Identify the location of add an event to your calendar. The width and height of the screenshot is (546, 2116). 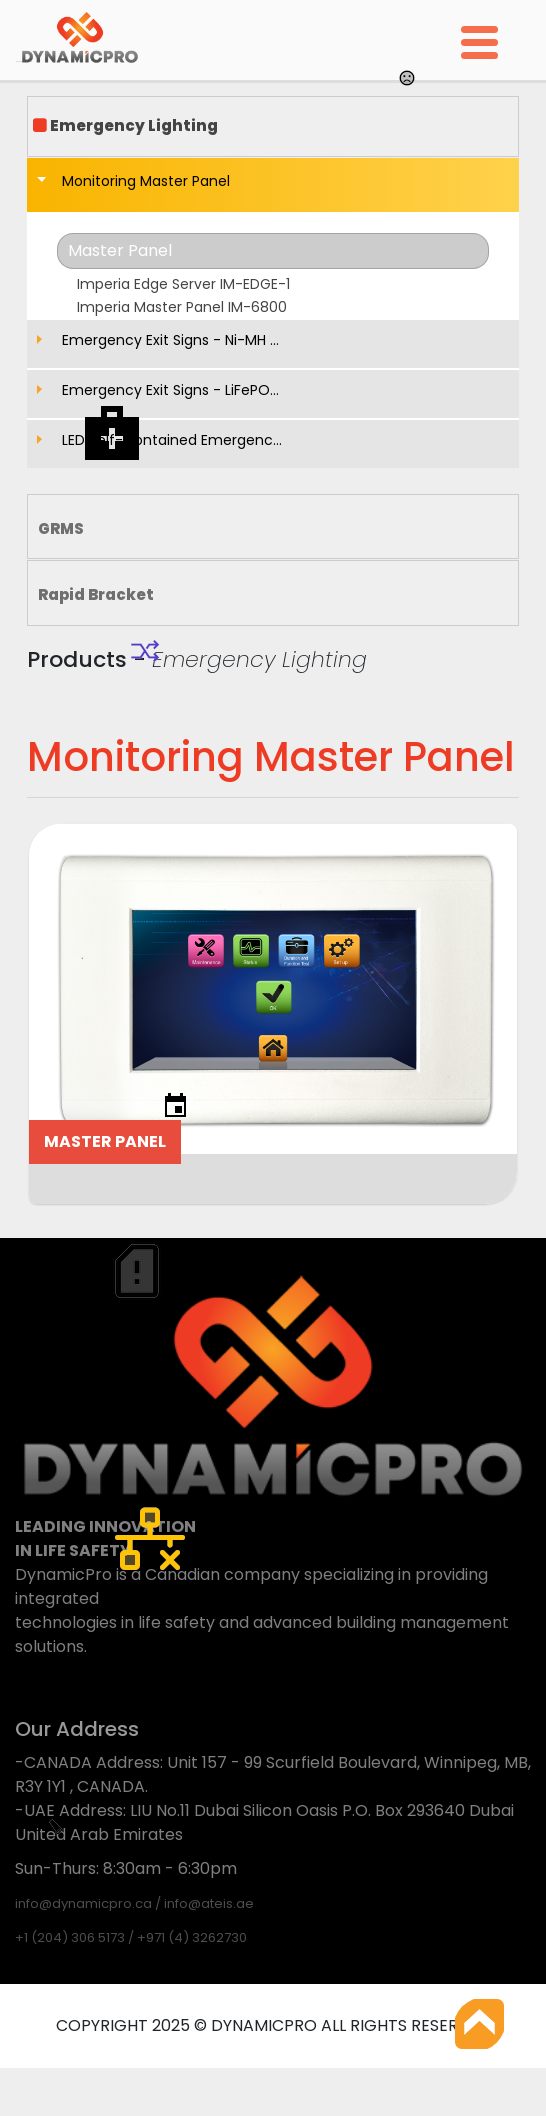
(175, 1106).